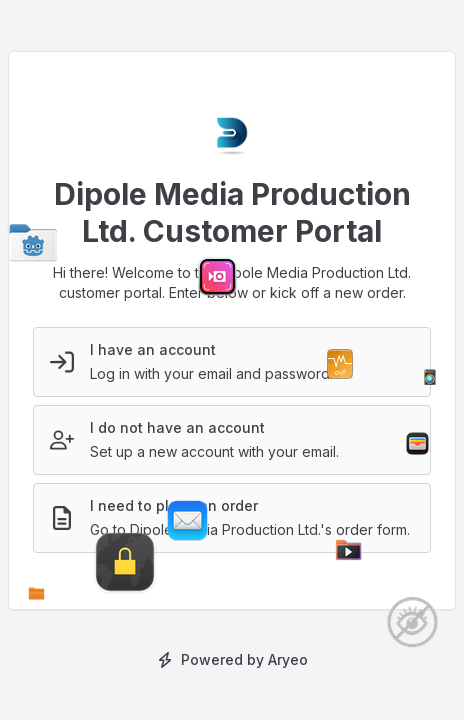 This screenshot has height=720, width=464. Describe the element at coordinates (348, 550) in the screenshot. I see `open your movie files folder` at that location.